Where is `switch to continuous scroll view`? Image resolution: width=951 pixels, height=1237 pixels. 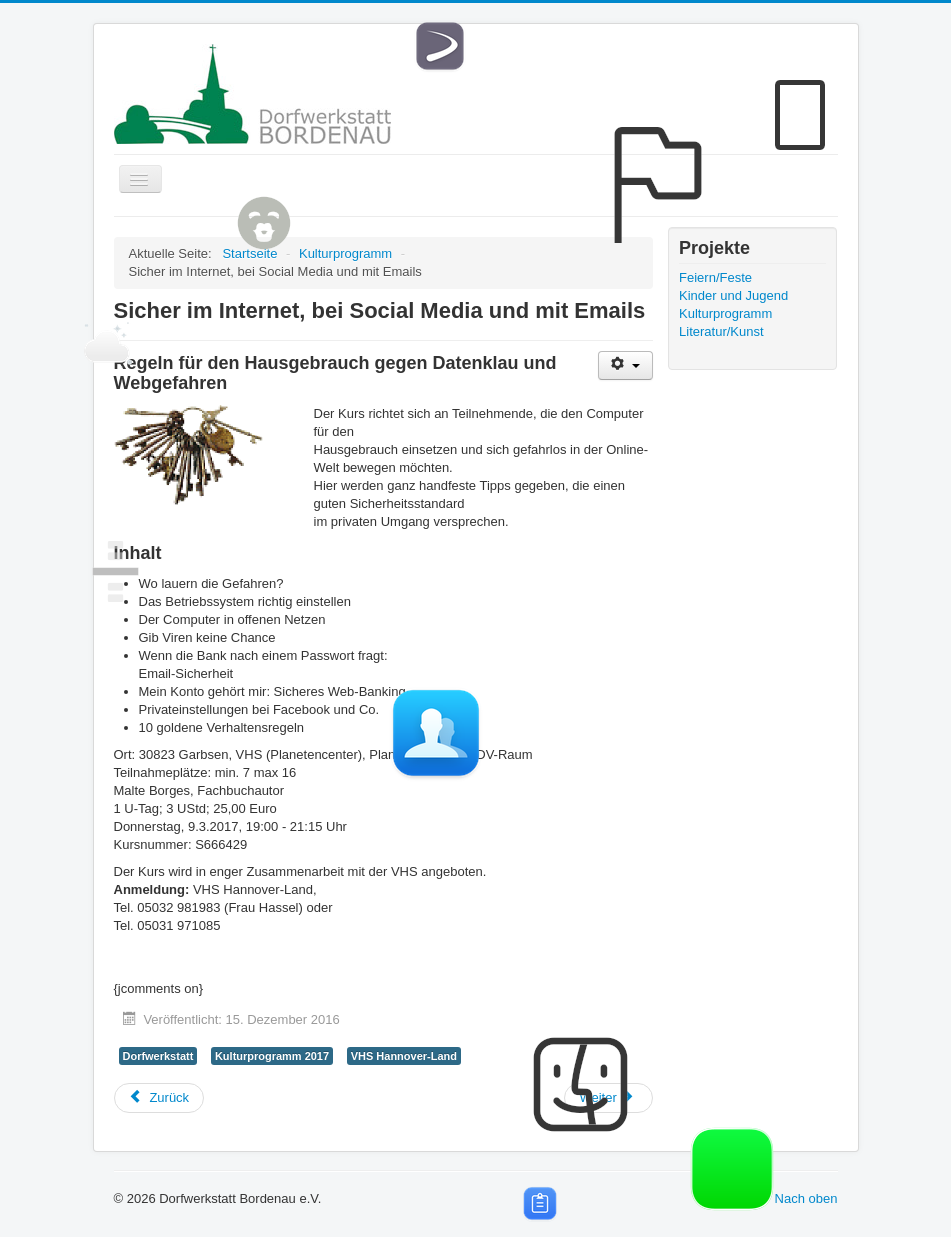
switch to continuous scroll view is located at coordinates (115, 571).